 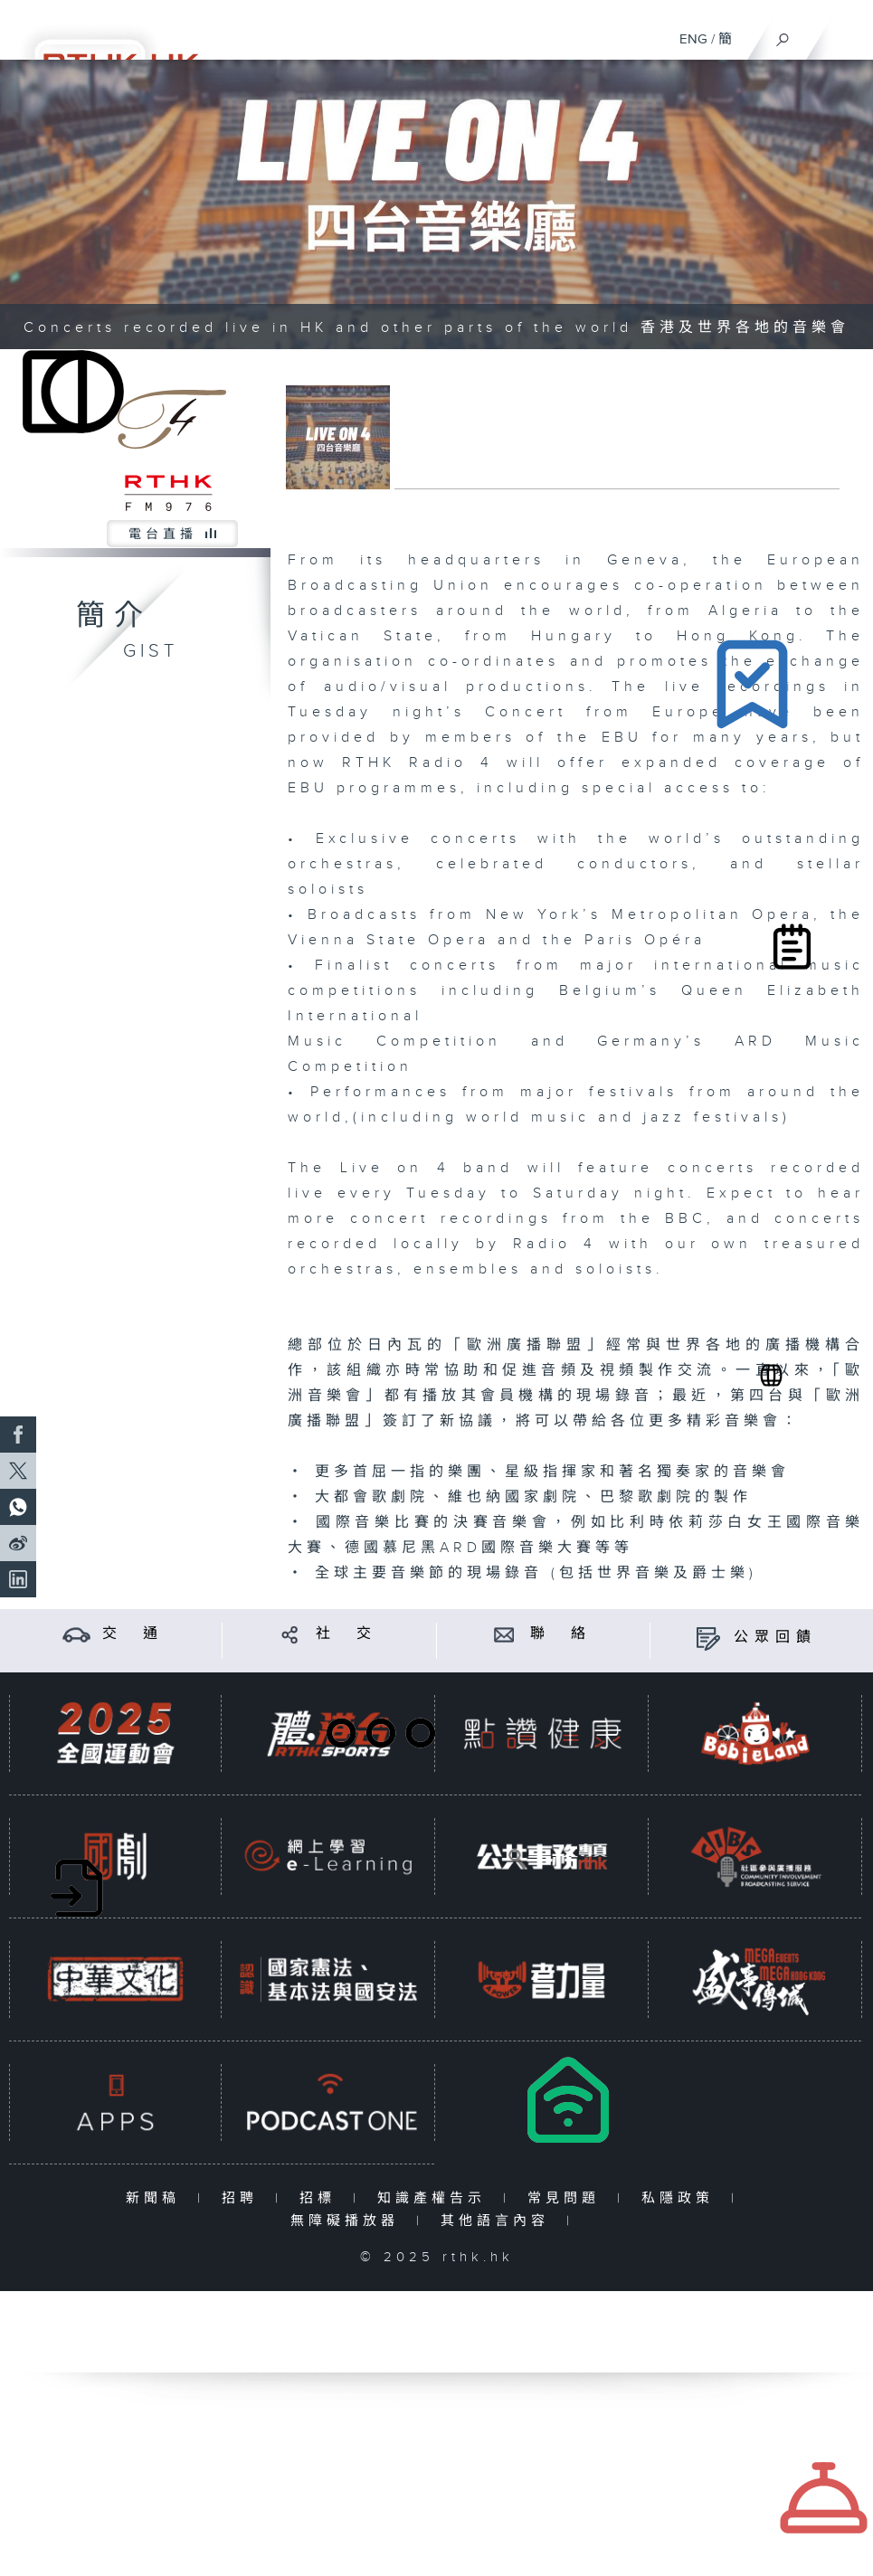 I want to click on access smart home settings, so click(x=568, y=2102).